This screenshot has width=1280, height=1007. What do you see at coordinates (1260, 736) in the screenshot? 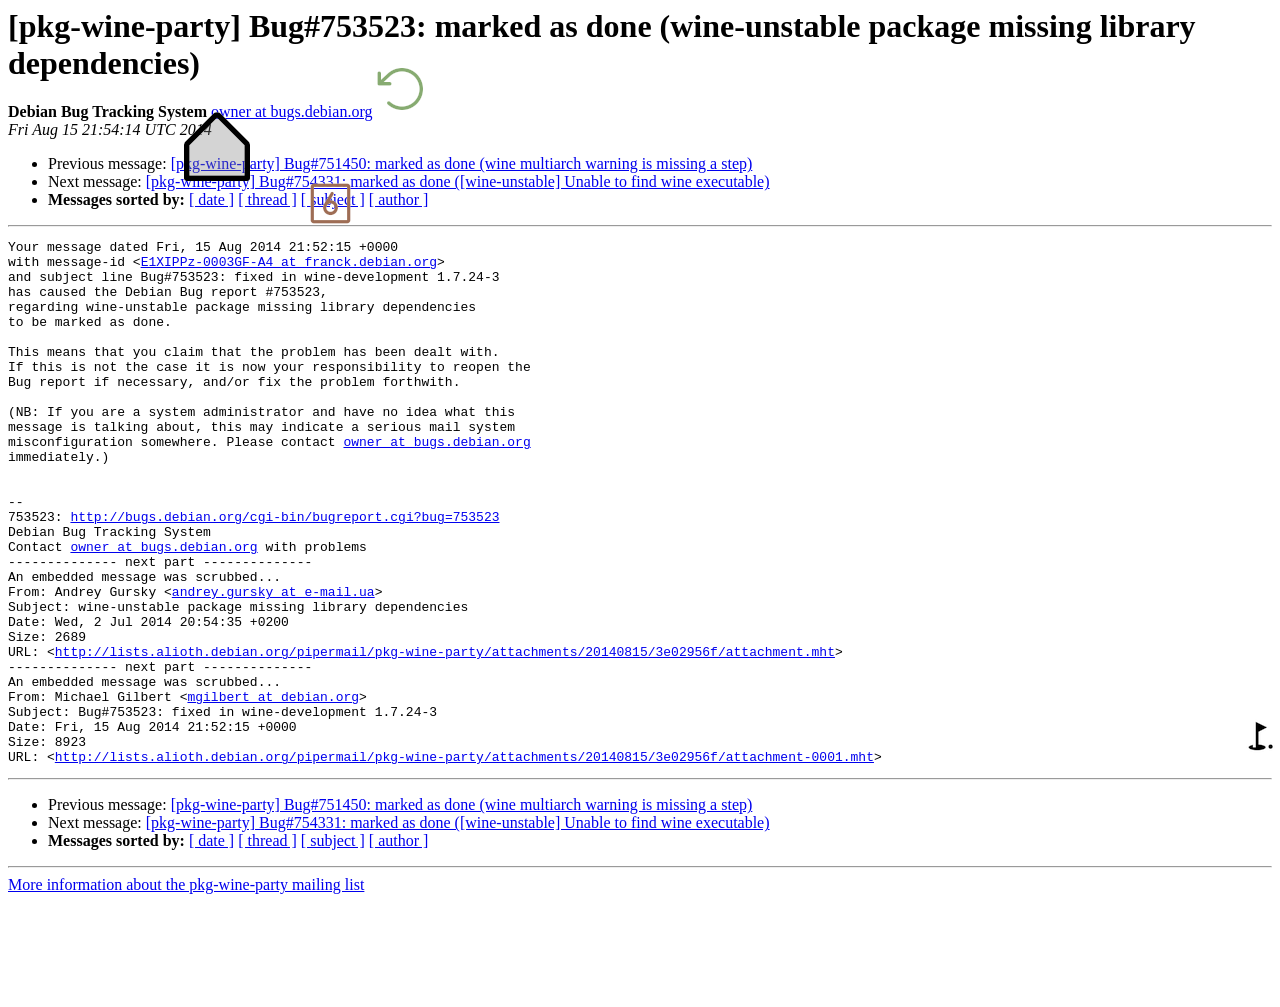
I see `view nearby golf courses` at bounding box center [1260, 736].